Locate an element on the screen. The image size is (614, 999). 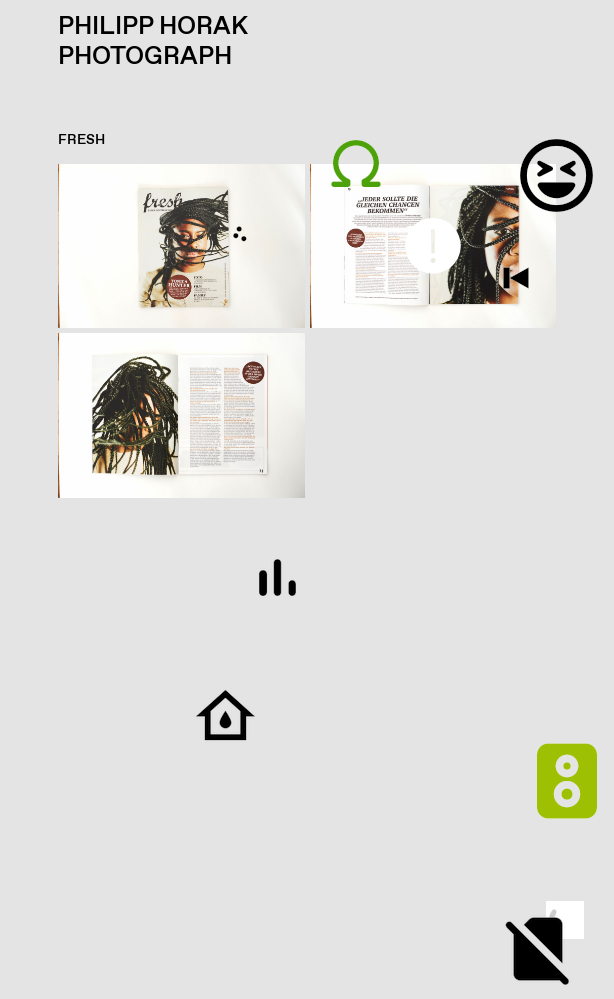
indicates water damage or flooding in a home is located at coordinates (225, 716).